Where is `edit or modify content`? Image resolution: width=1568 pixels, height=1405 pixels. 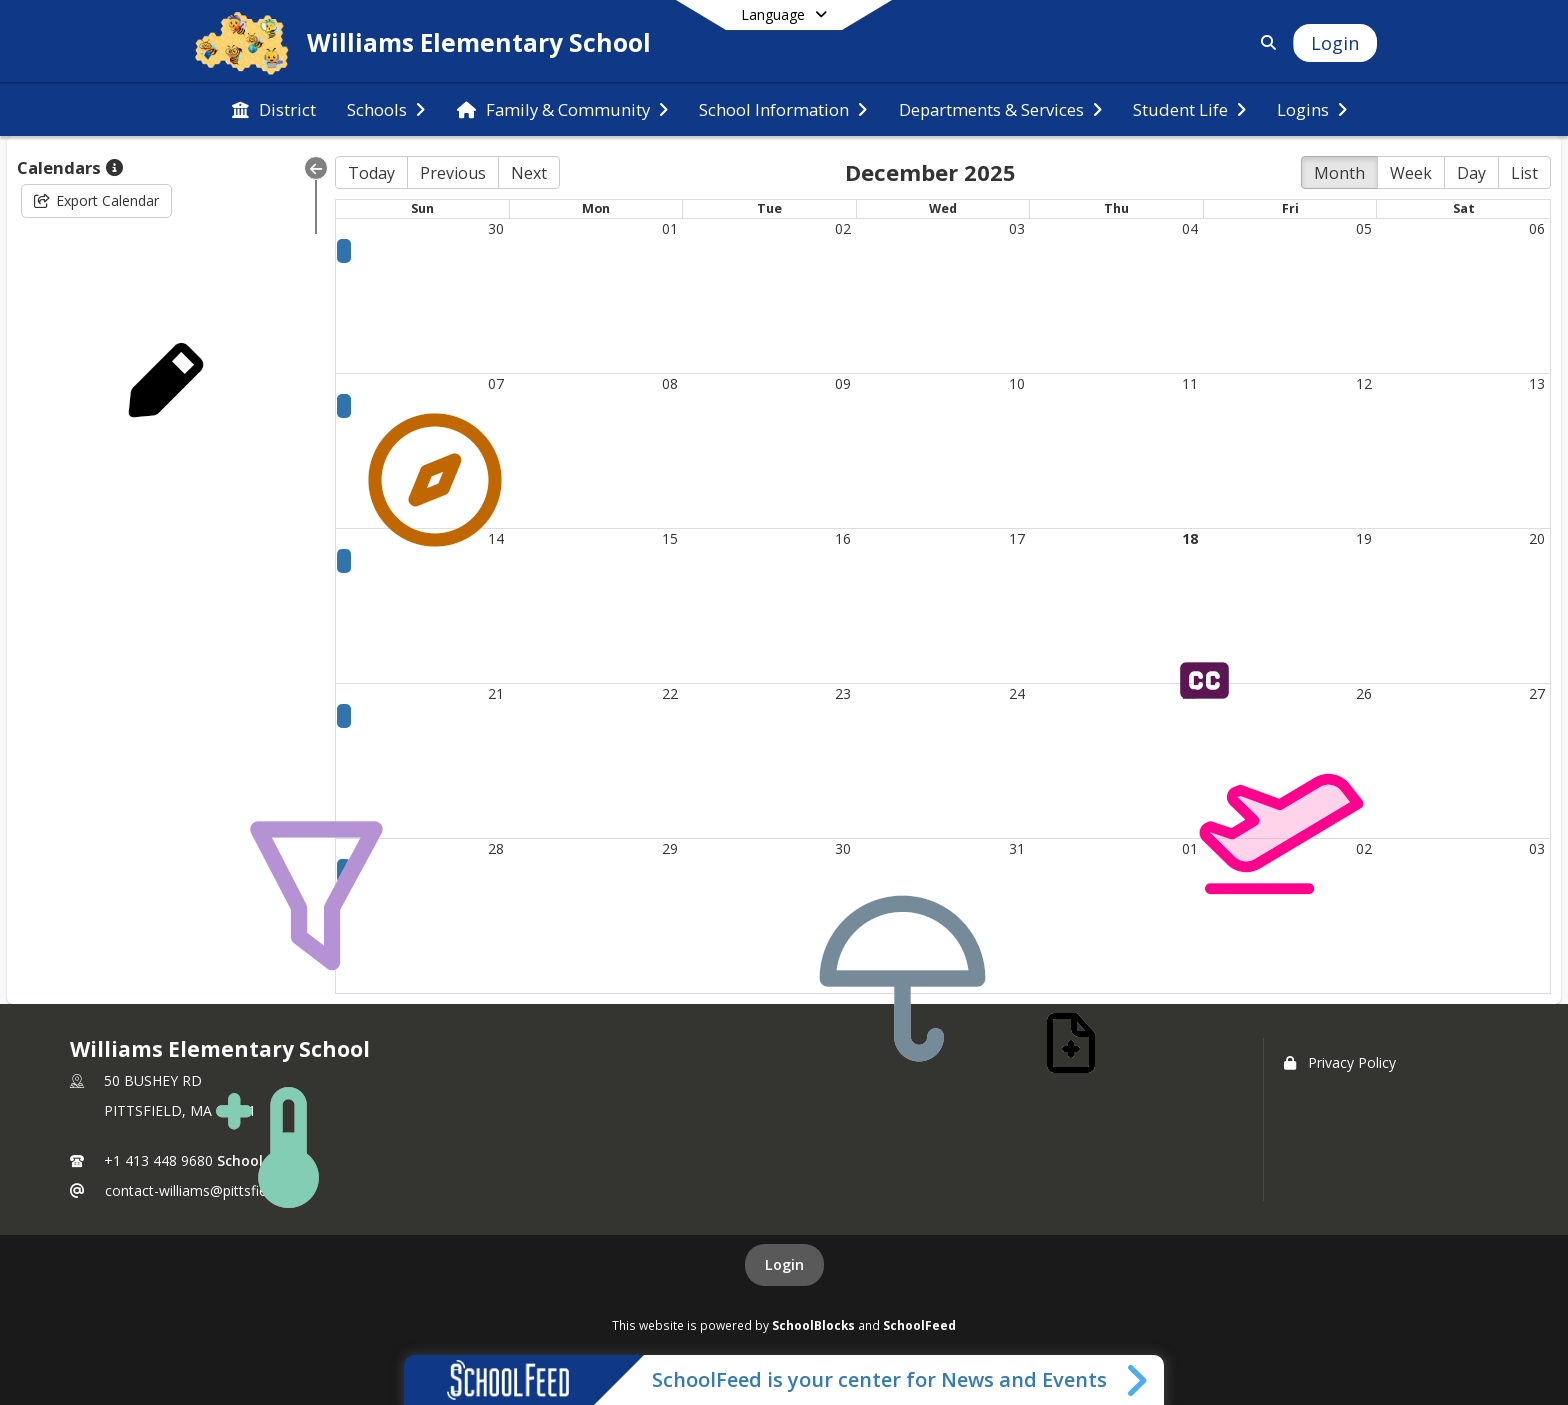 edit or modify content is located at coordinates (166, 380).